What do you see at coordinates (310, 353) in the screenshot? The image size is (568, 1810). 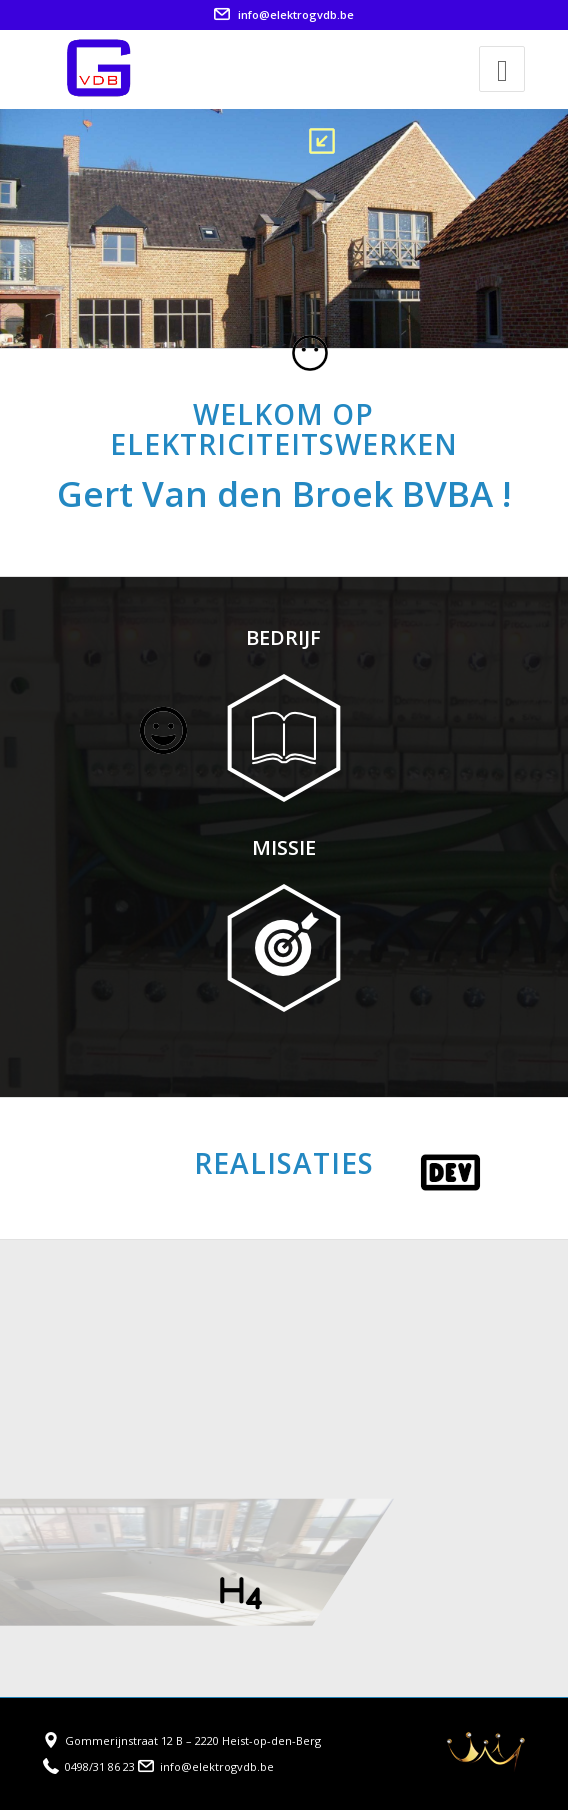 I see `add a reaction or emoji` at bounding box center [310, 353].